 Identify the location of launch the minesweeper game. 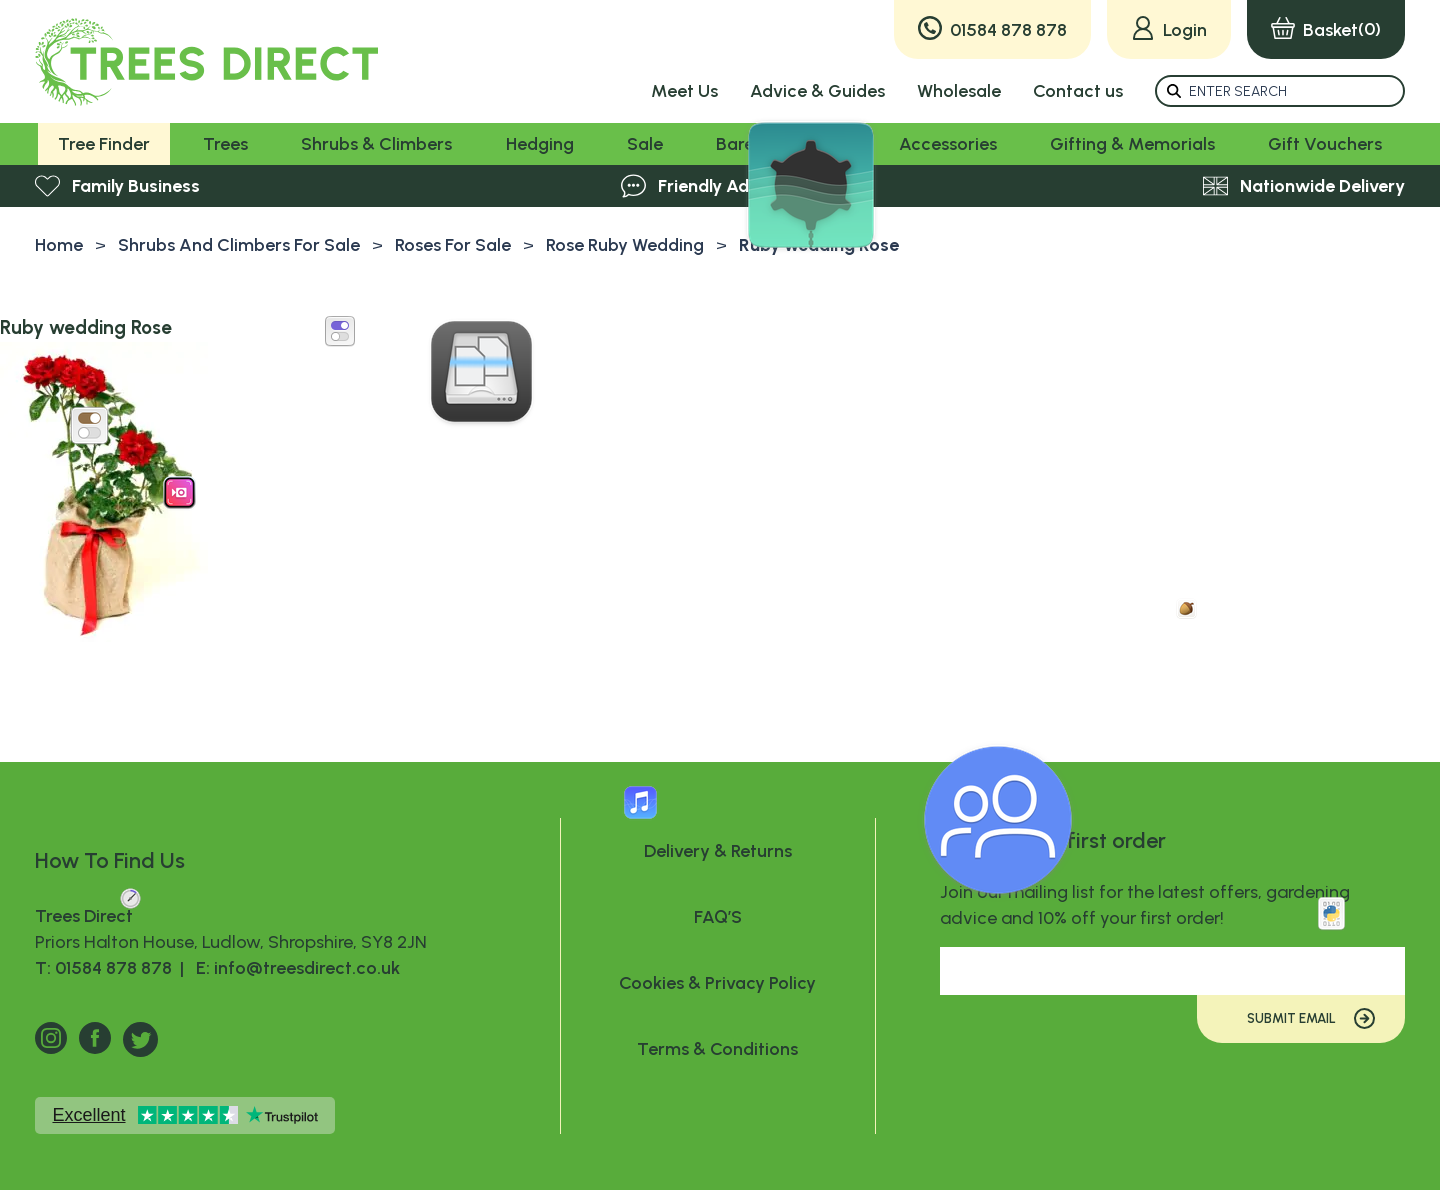
(811, 185).